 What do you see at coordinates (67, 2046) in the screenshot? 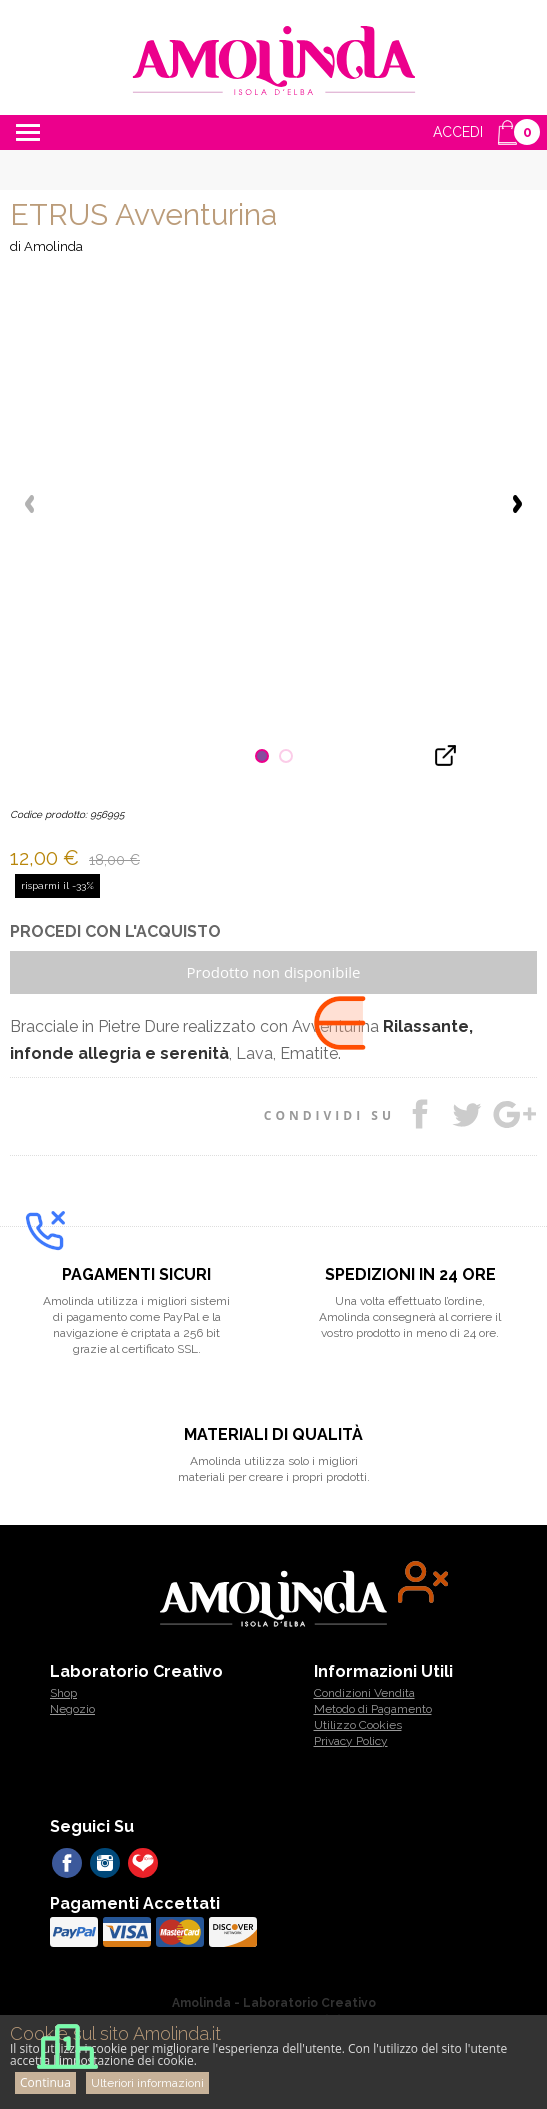
I see `view leaderboard rankings` at bounding box center [67, 2046].